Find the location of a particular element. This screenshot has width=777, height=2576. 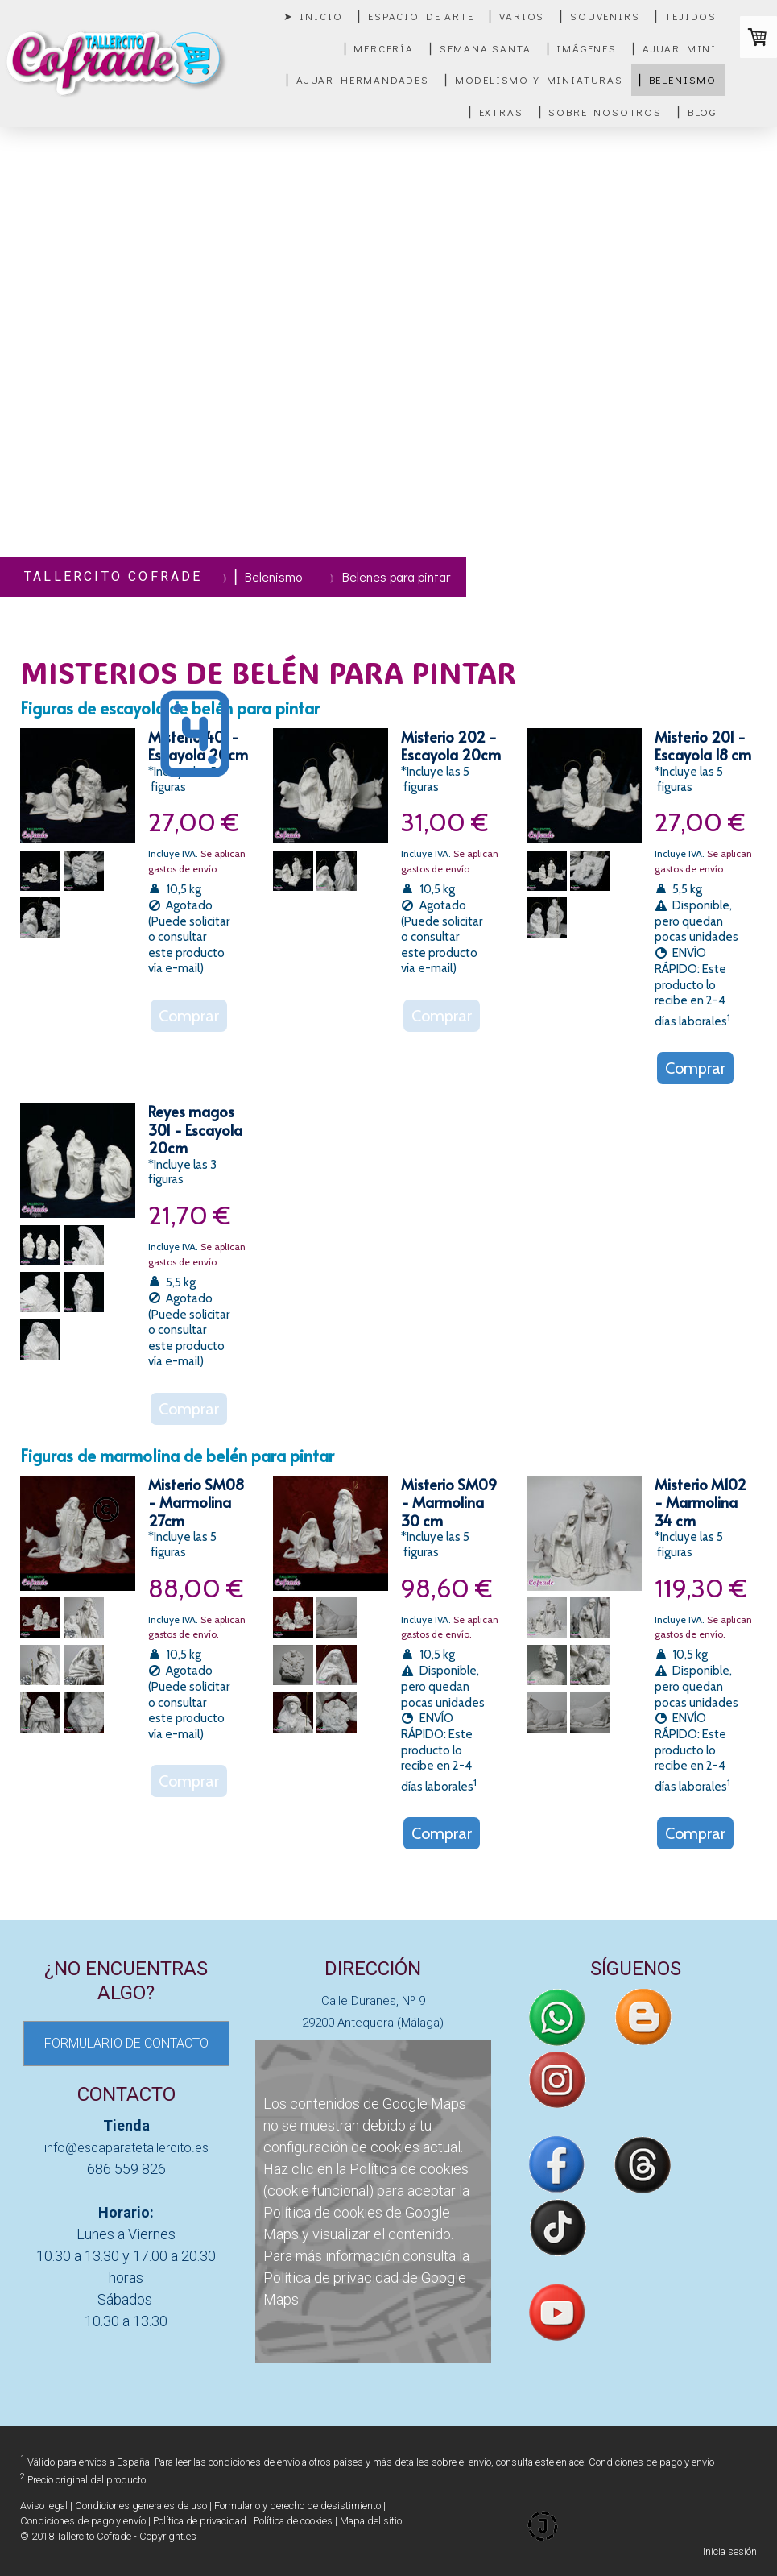

indicates content is copyright-free or in the public domain is located at coordinates (106, 1510).